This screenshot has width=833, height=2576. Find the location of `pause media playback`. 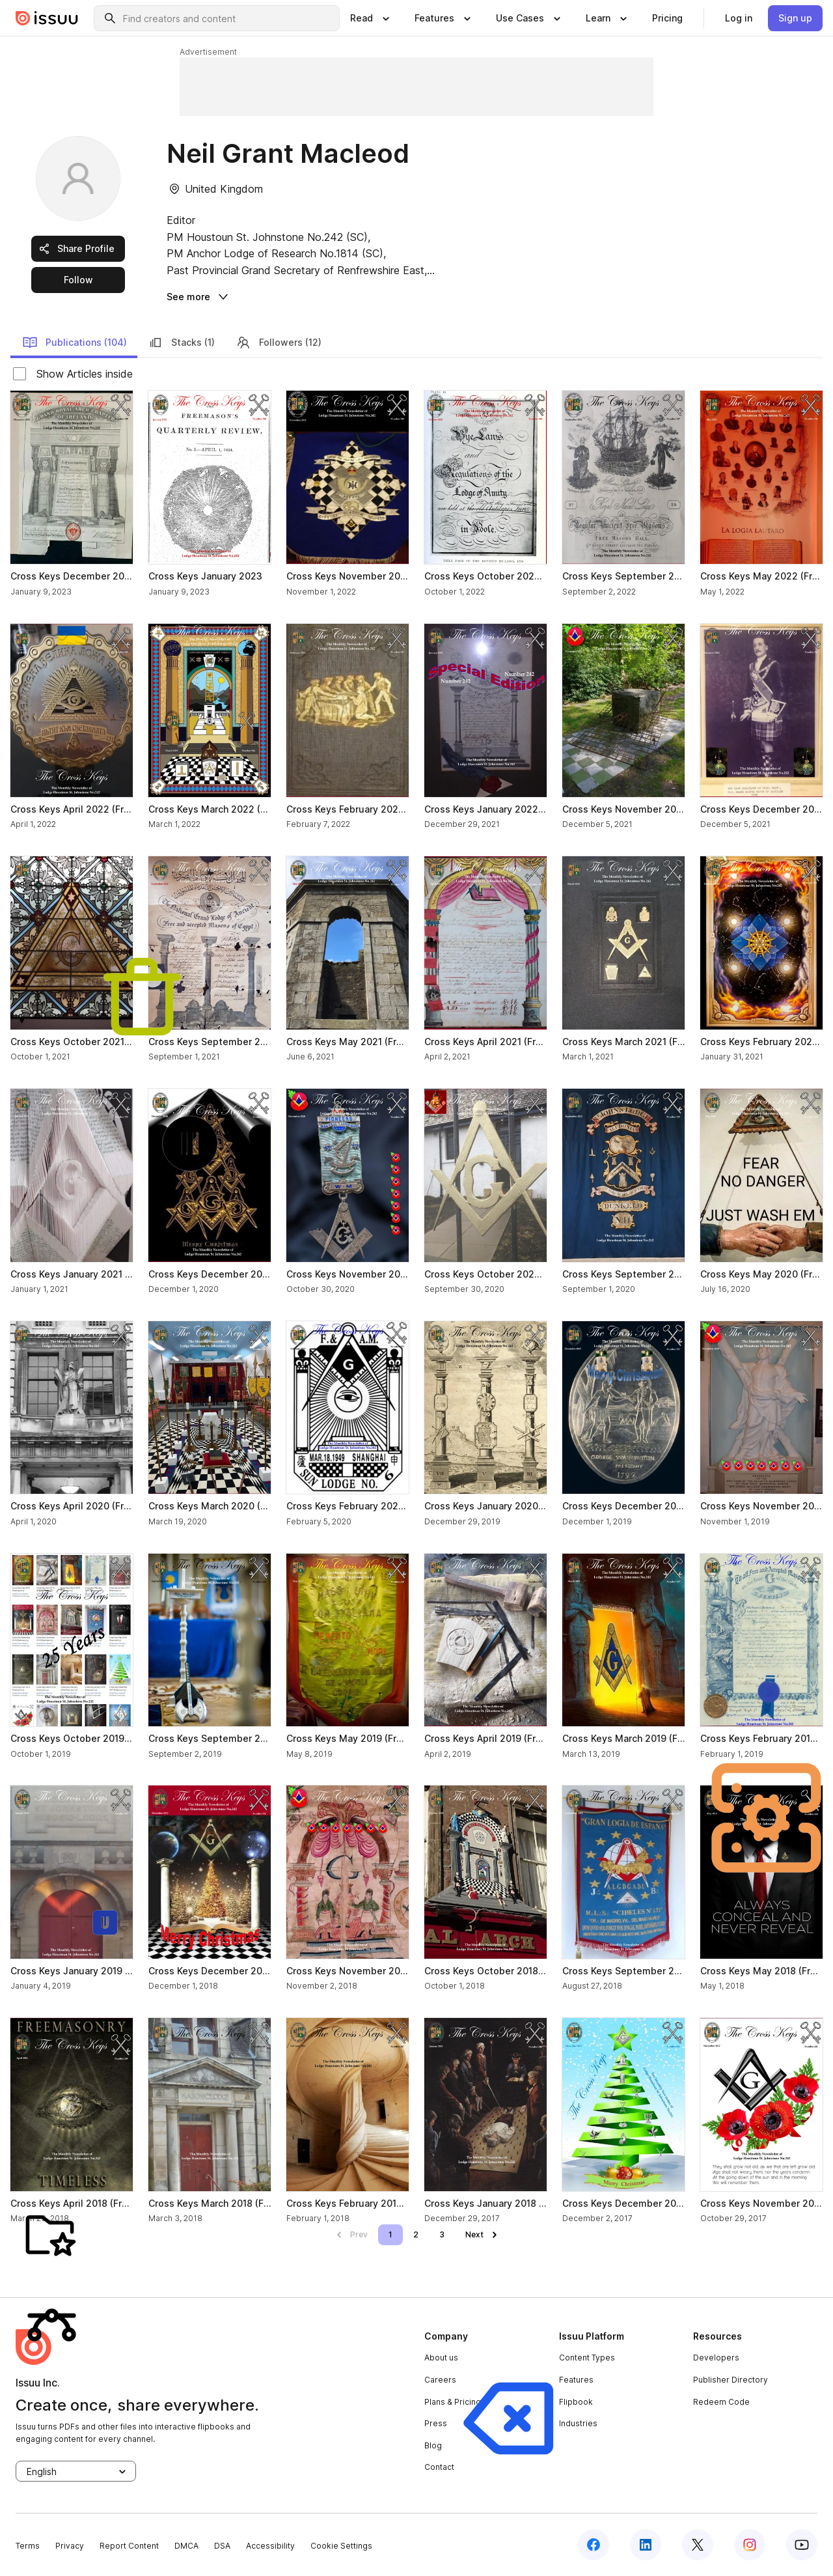

pause media playback is located at coordinates (190, 1143).